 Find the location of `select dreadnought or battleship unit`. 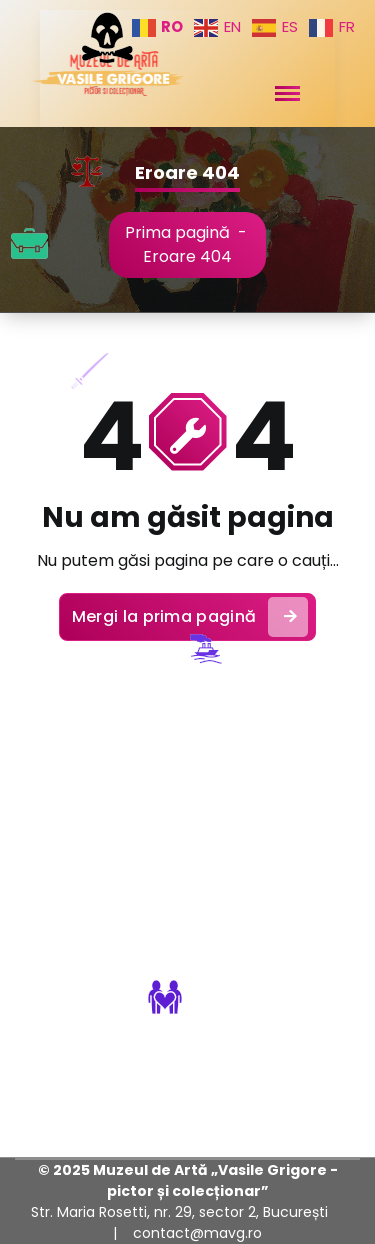

select dreadnought or battleship unit is located at coordinates (206, 650).